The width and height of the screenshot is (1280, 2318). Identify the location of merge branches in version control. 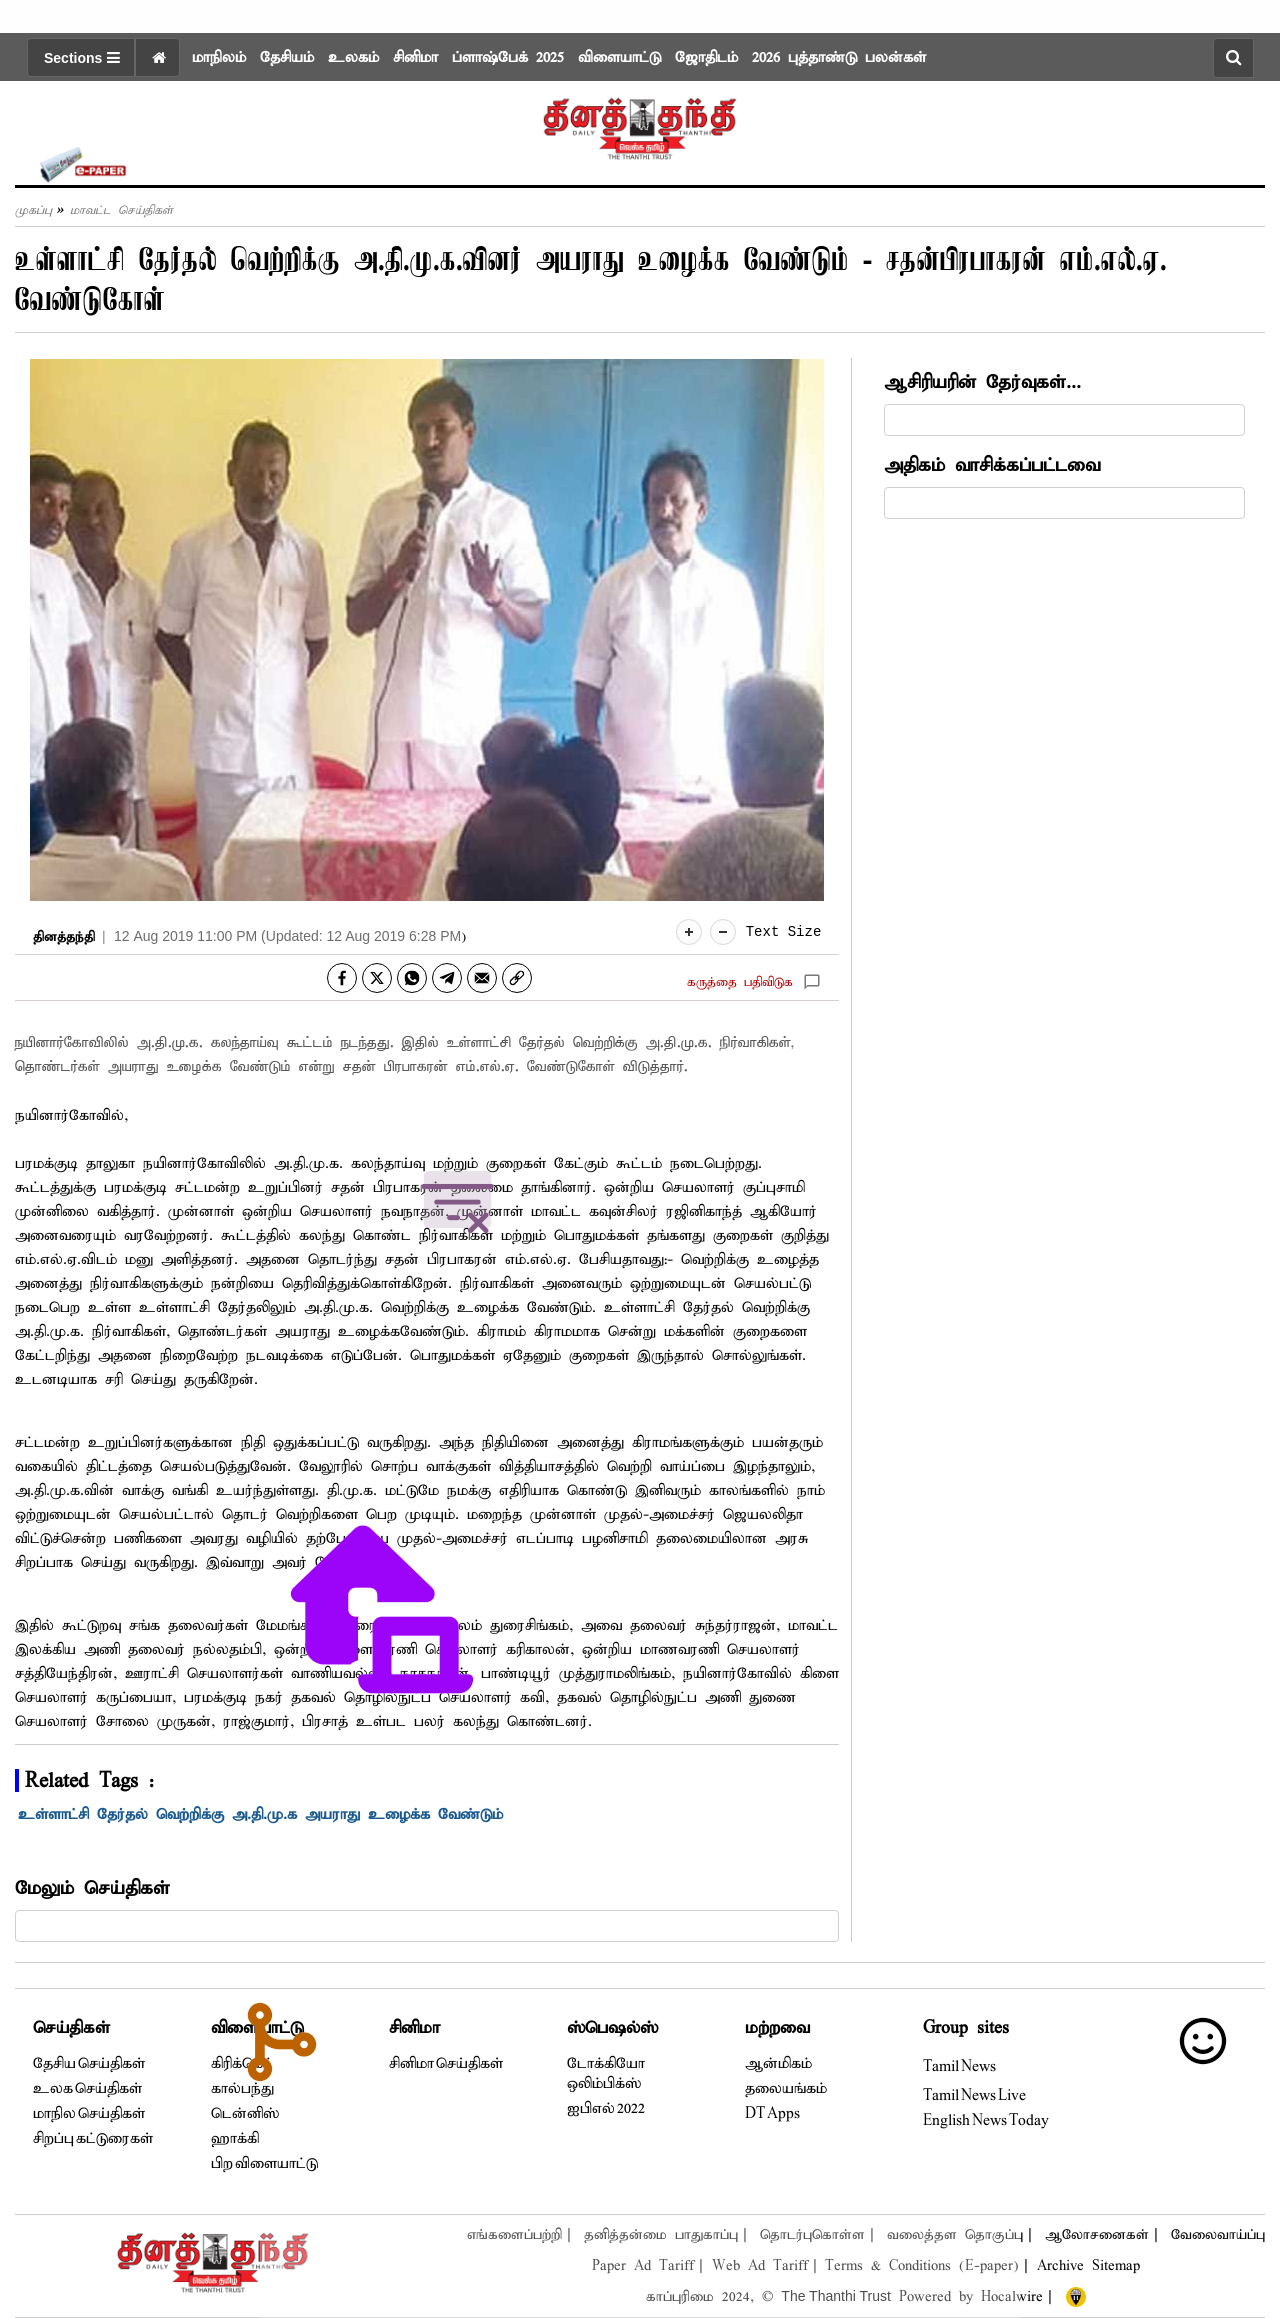
(282, 2042).